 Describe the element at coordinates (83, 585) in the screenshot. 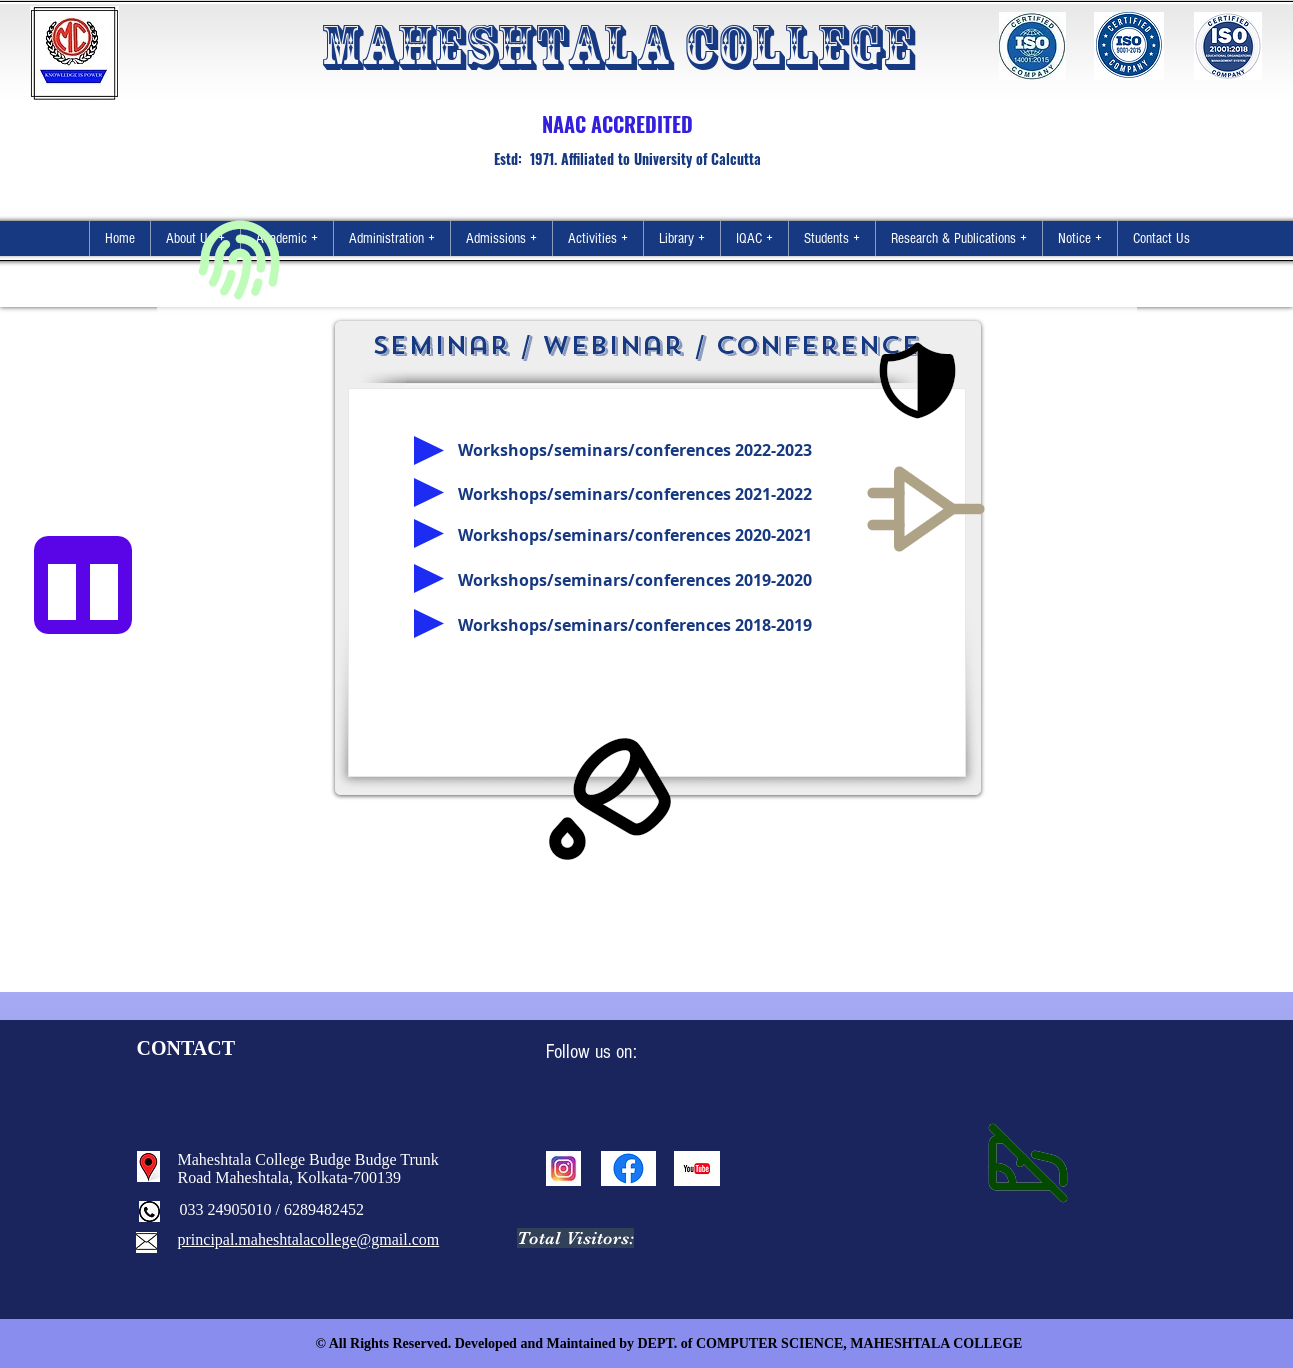

I see `switch to column view layout` at that location.